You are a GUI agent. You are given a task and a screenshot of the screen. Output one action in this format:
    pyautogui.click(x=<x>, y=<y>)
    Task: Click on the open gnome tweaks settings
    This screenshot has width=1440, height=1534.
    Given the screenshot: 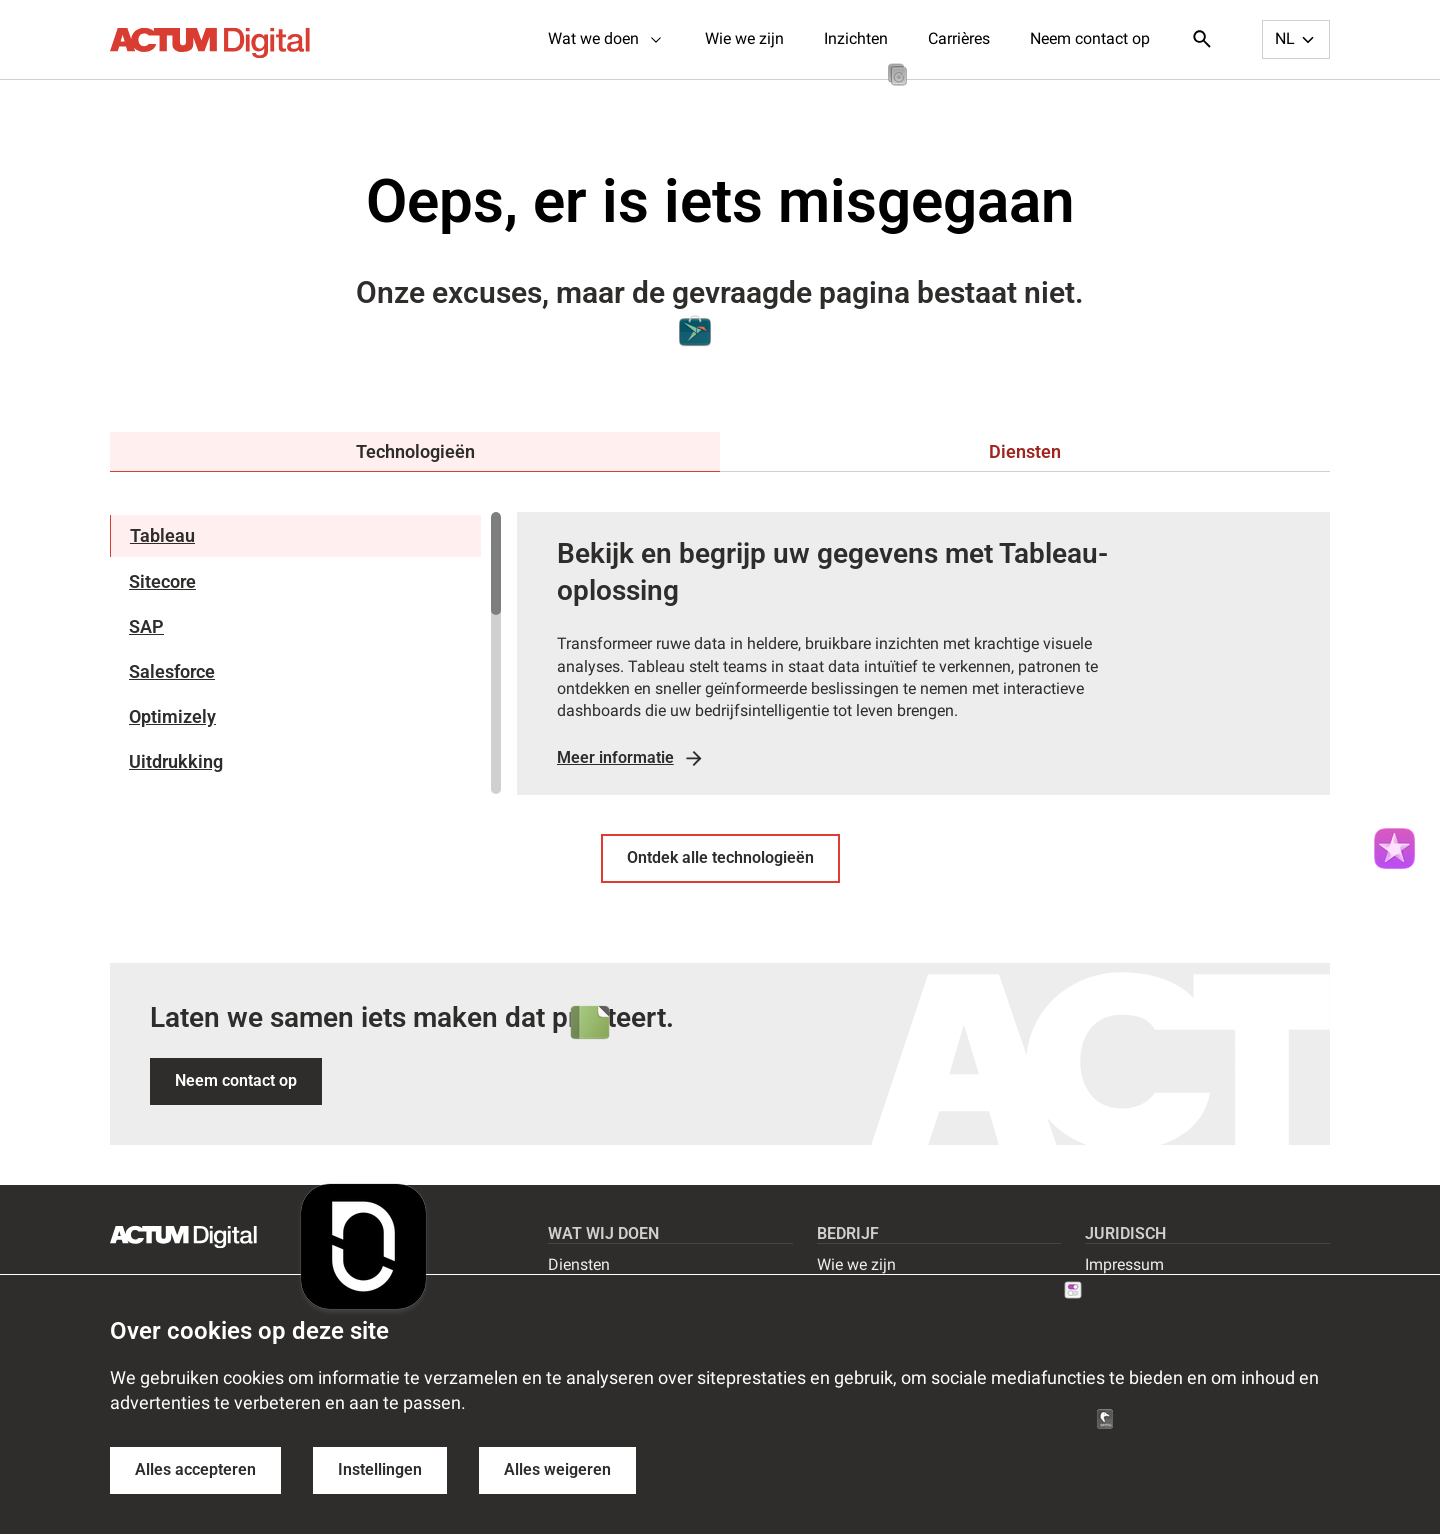 What is the action you would take?
    pyautogui.click(x=1073, y=1290)
    